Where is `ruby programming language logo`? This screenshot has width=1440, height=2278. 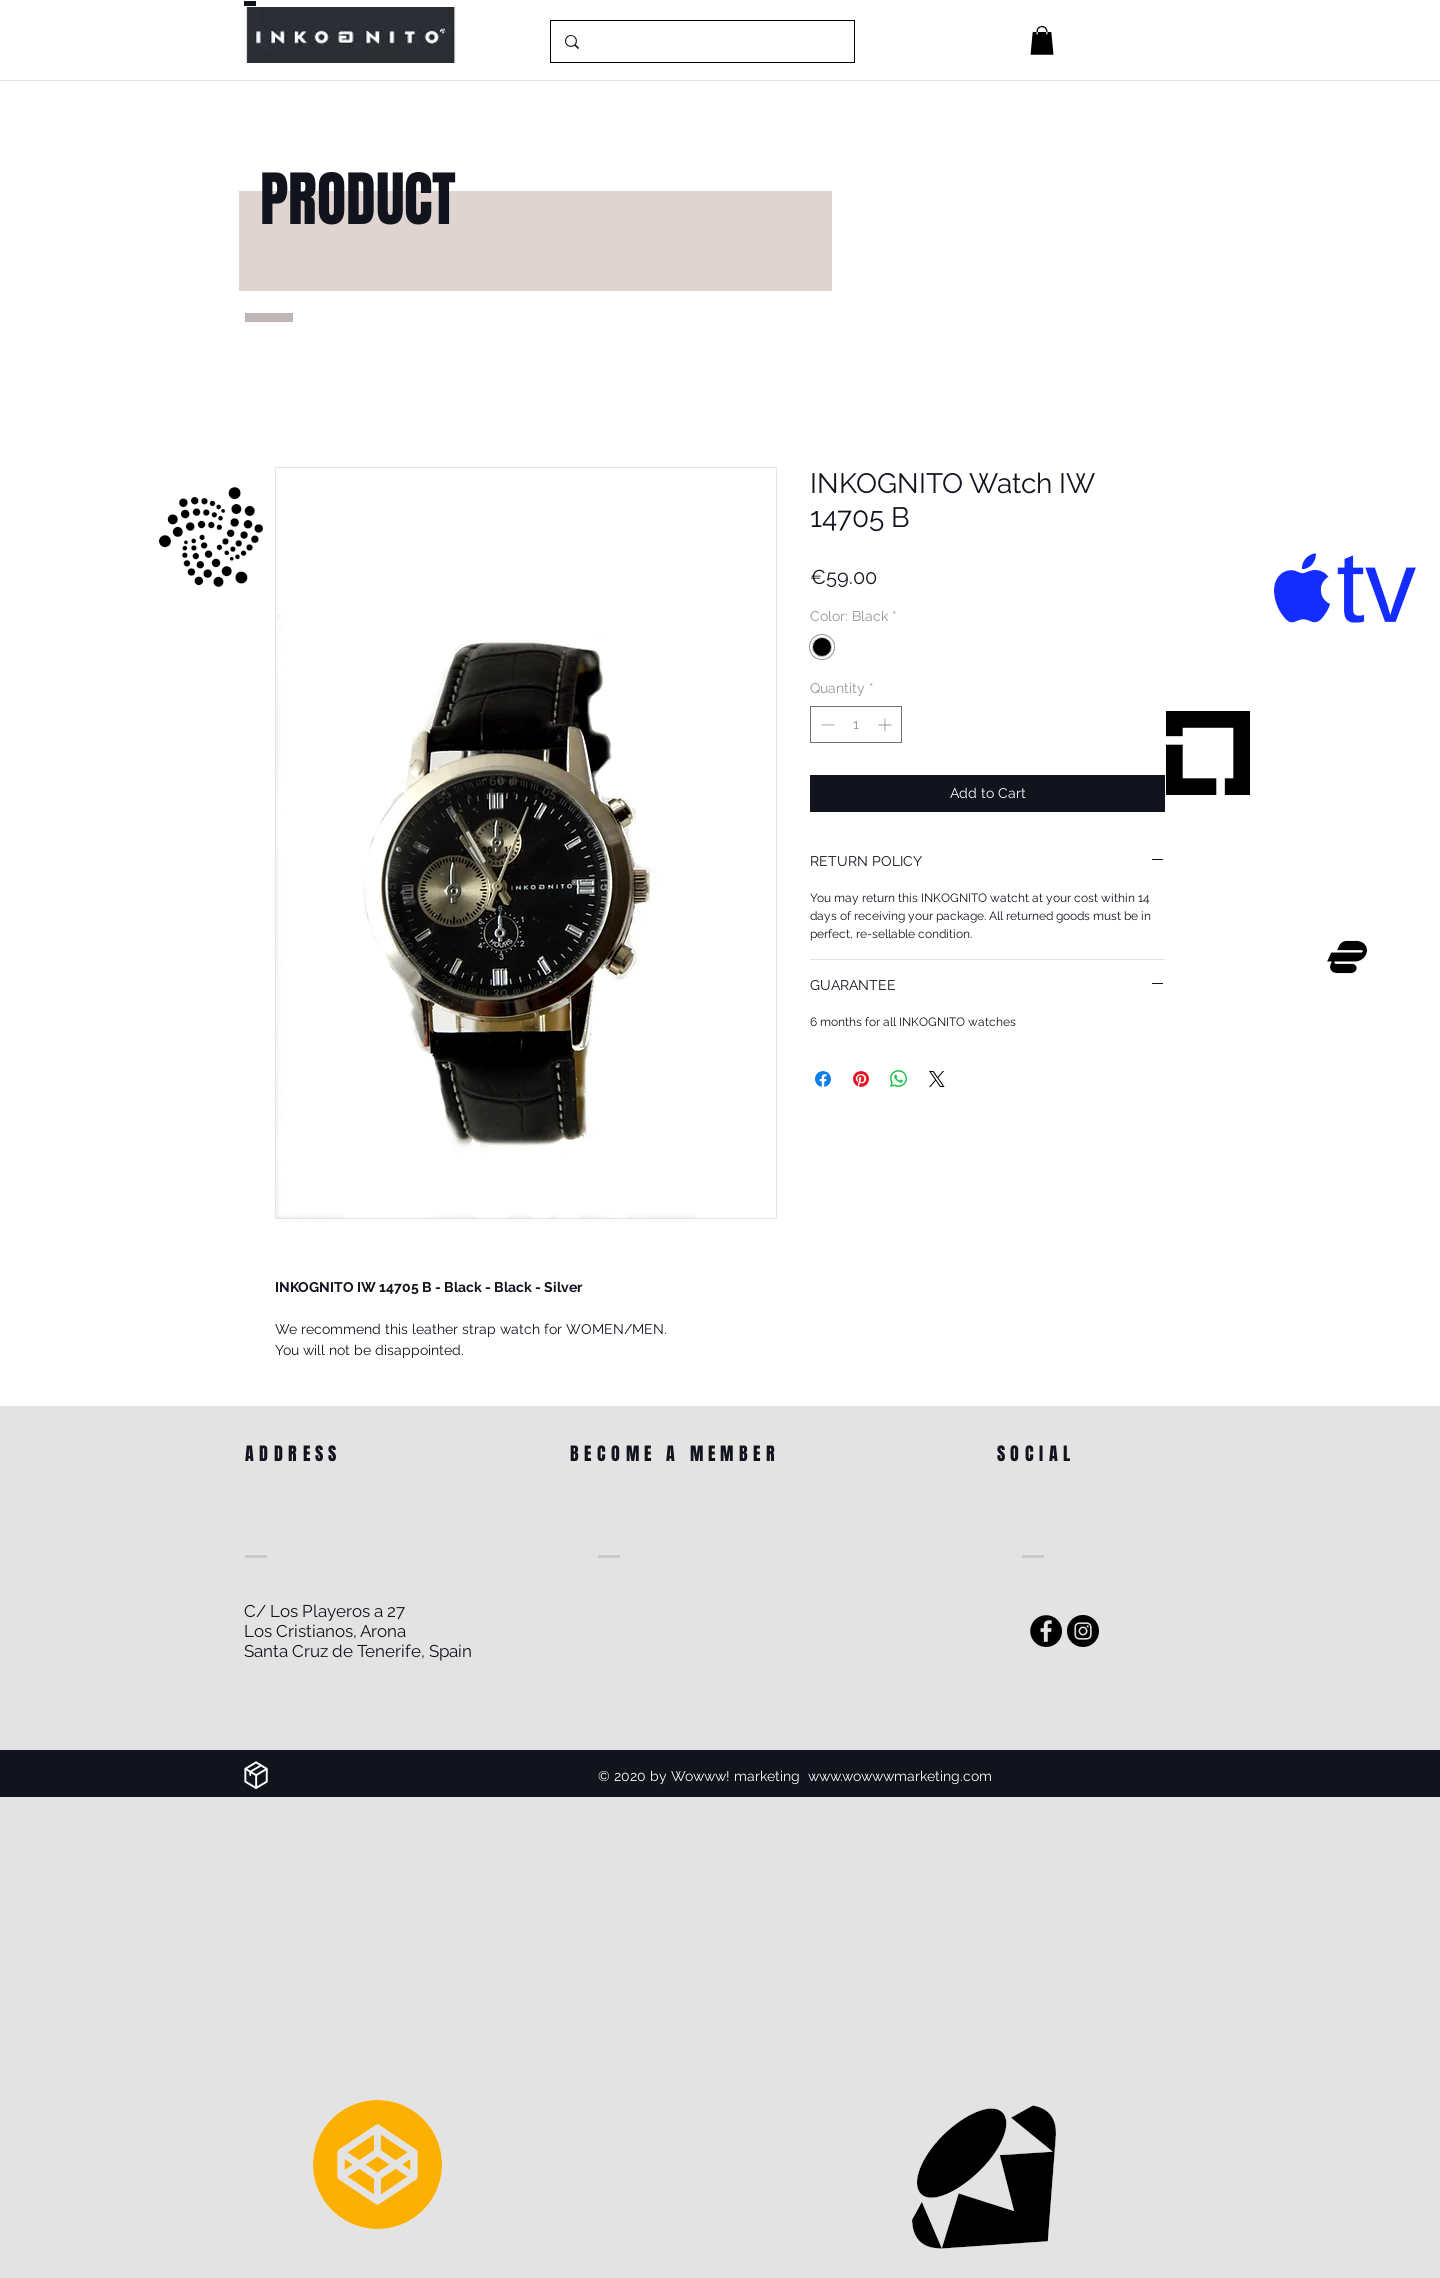 ruby programming language logo is located at coordinates (984, 2177).